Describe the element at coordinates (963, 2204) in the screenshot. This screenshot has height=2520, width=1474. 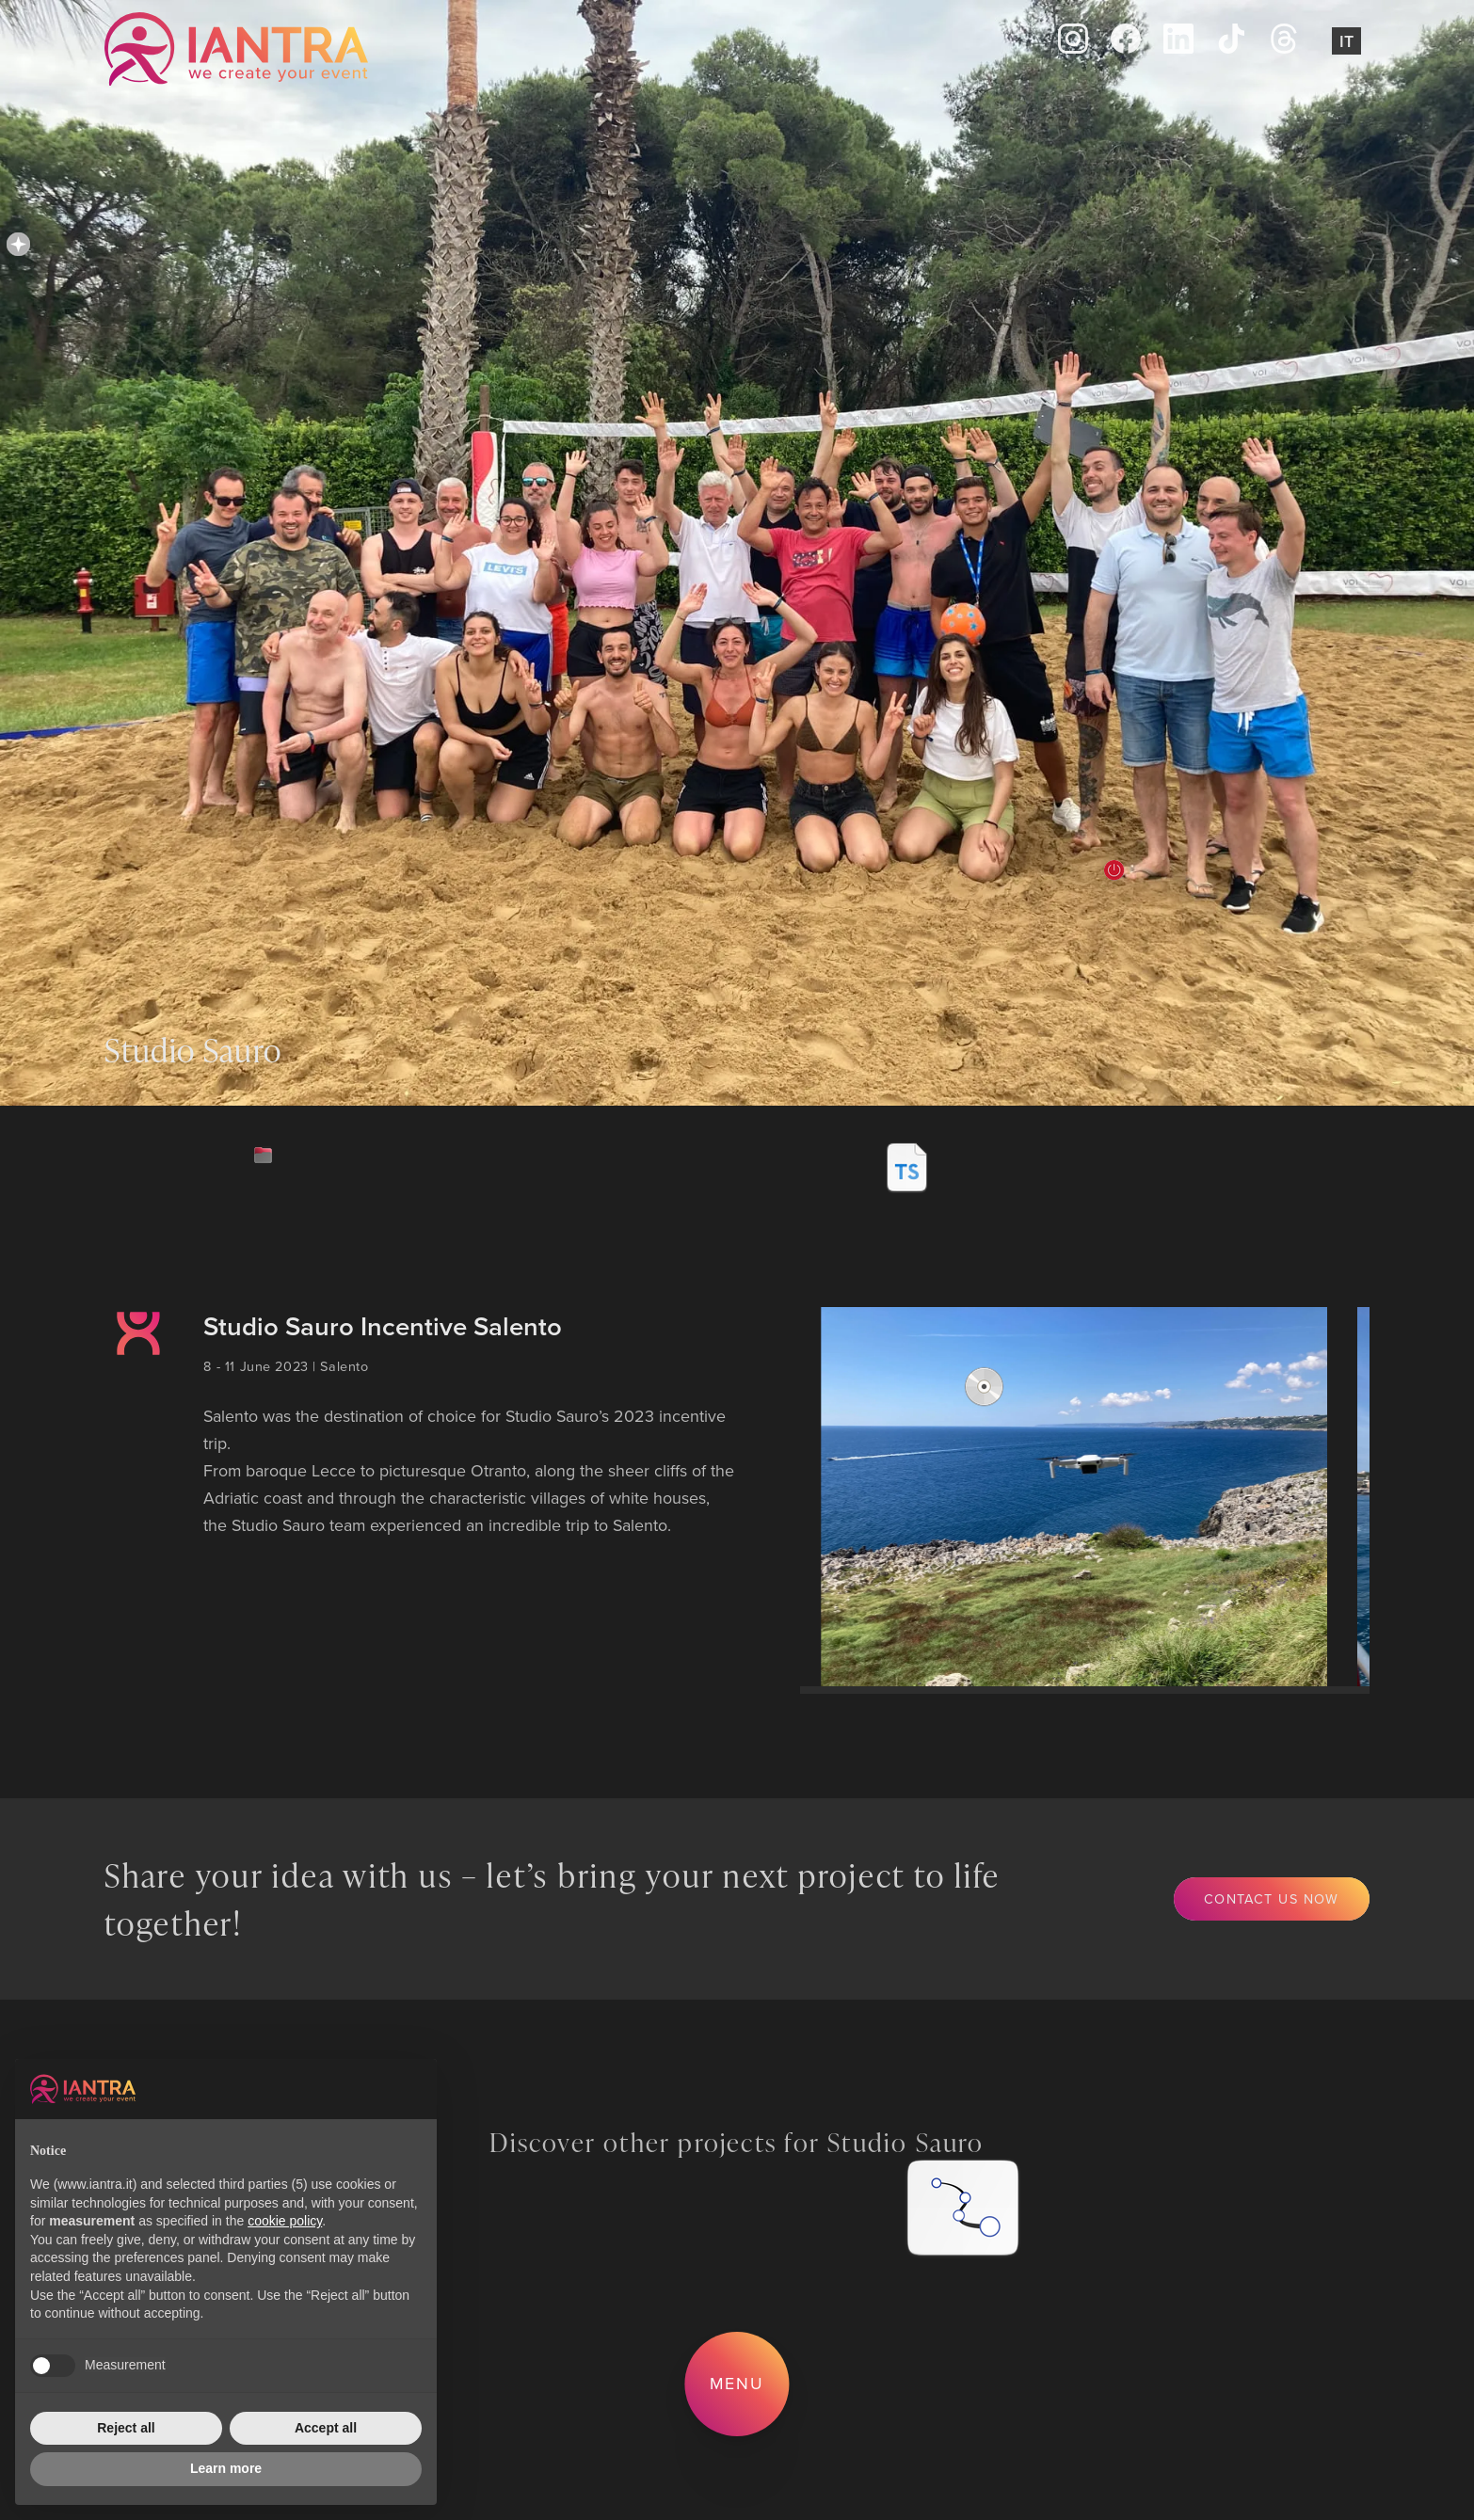
I see `open a karbon vector graphics file` at that location.